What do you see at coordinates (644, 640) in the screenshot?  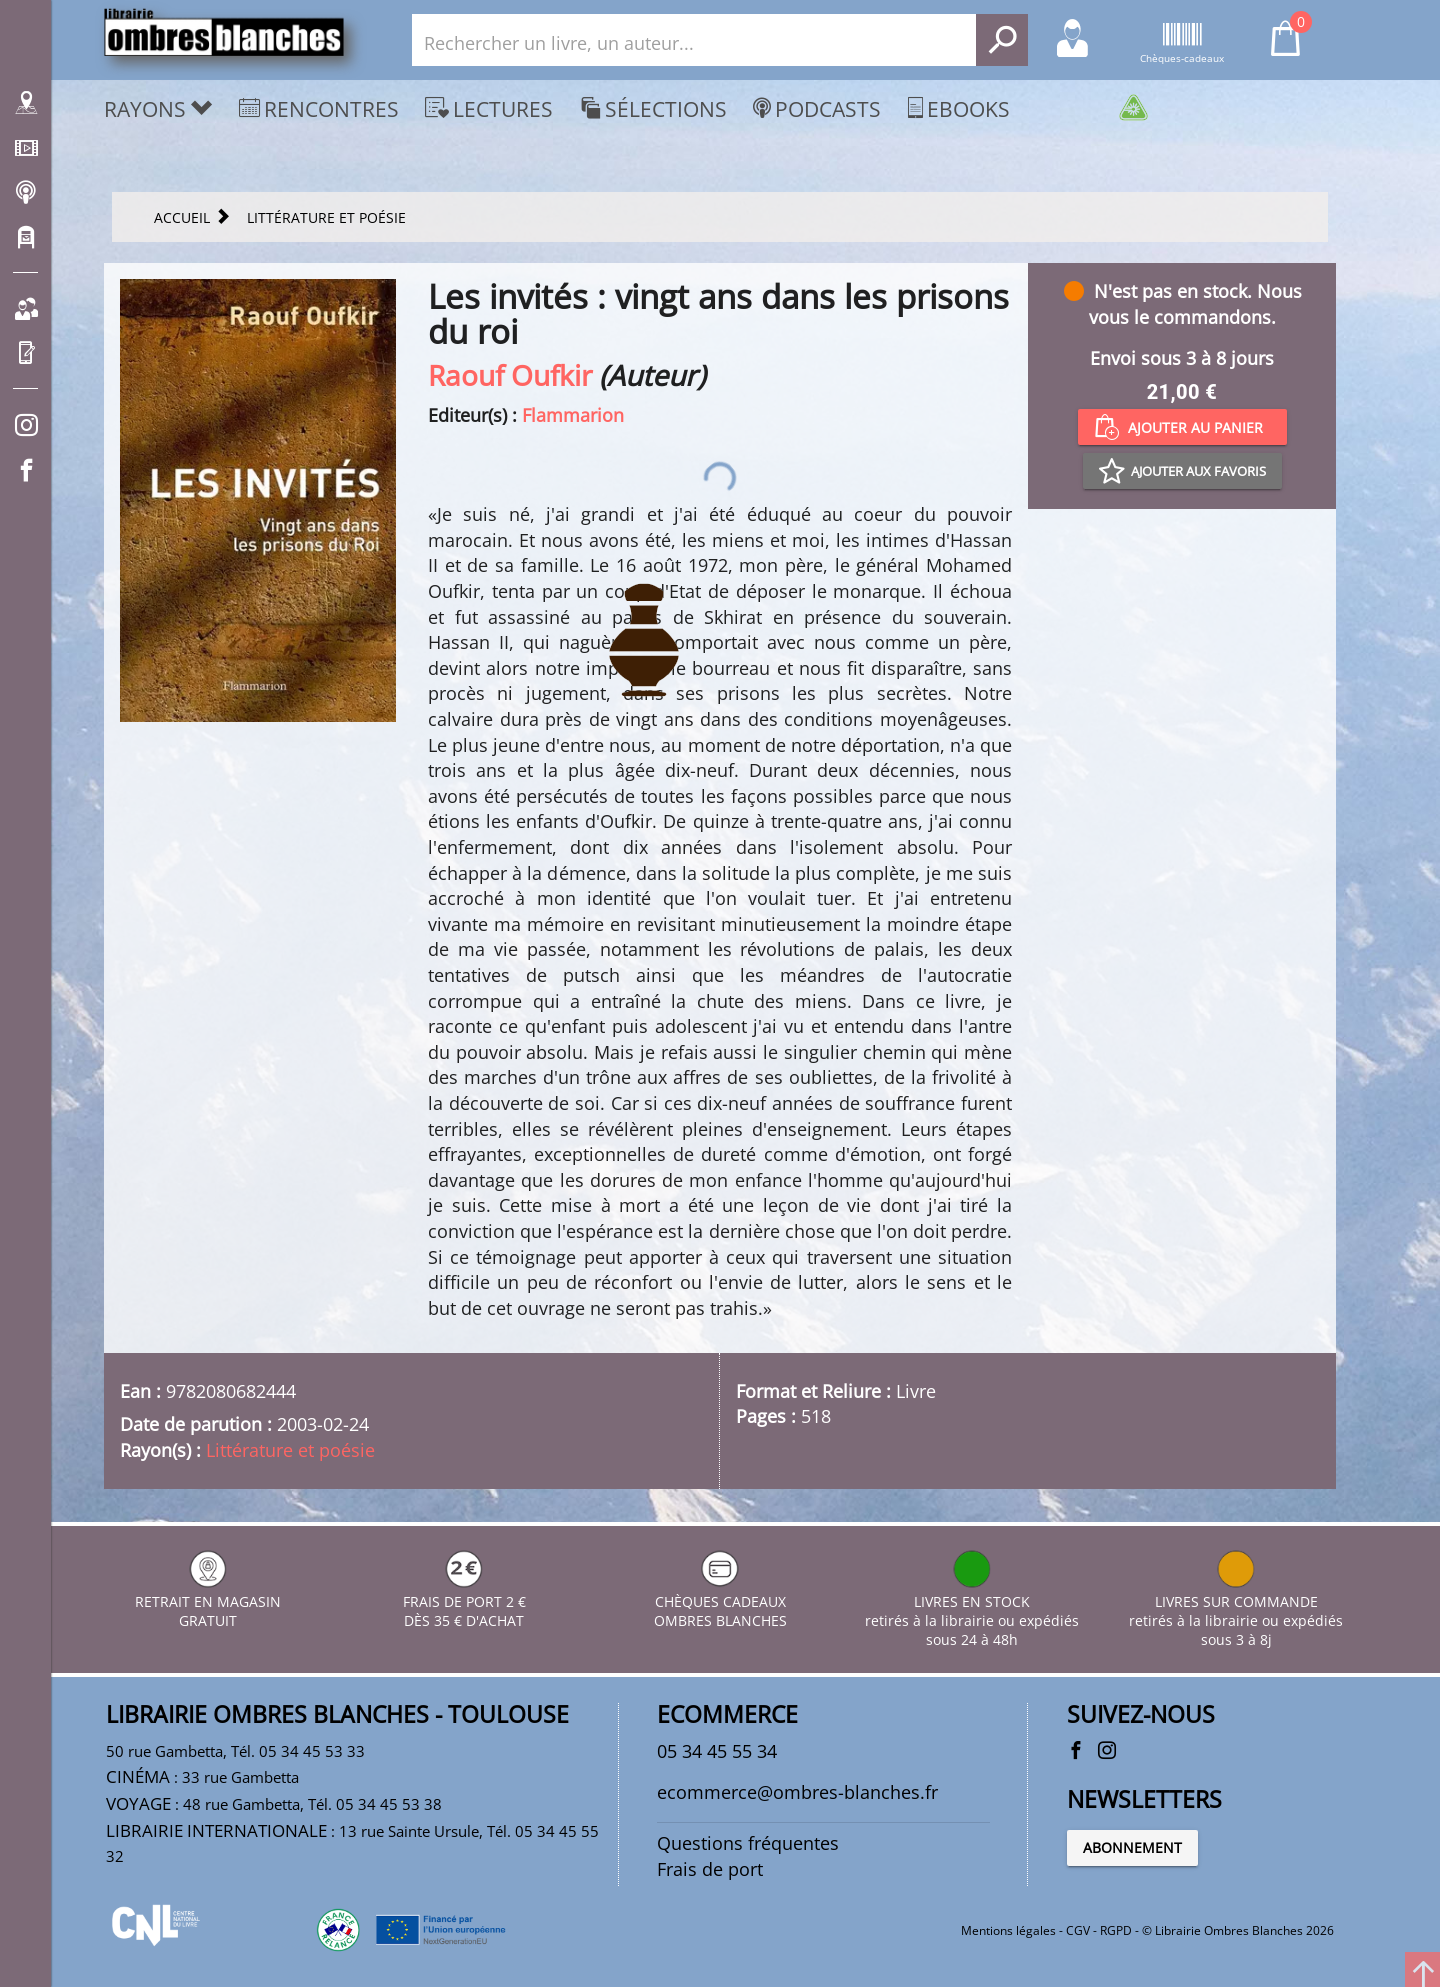 I see `view pottery or ceramics collection` at bounding box center [644, 640].